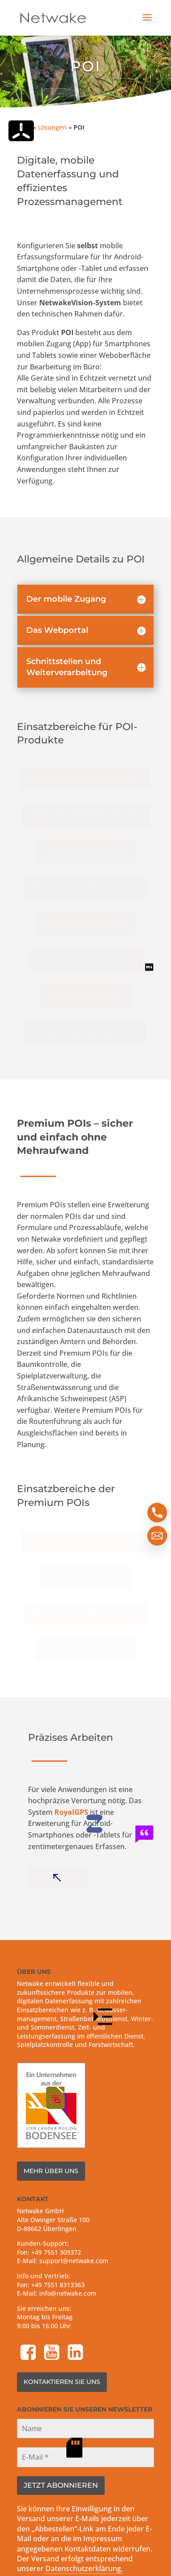 This screenshot has height=2576, width=171. What do you see at coordinates (149, 967) in the screenshot?
I see `download markdown file` at bounding box center [149, 967].